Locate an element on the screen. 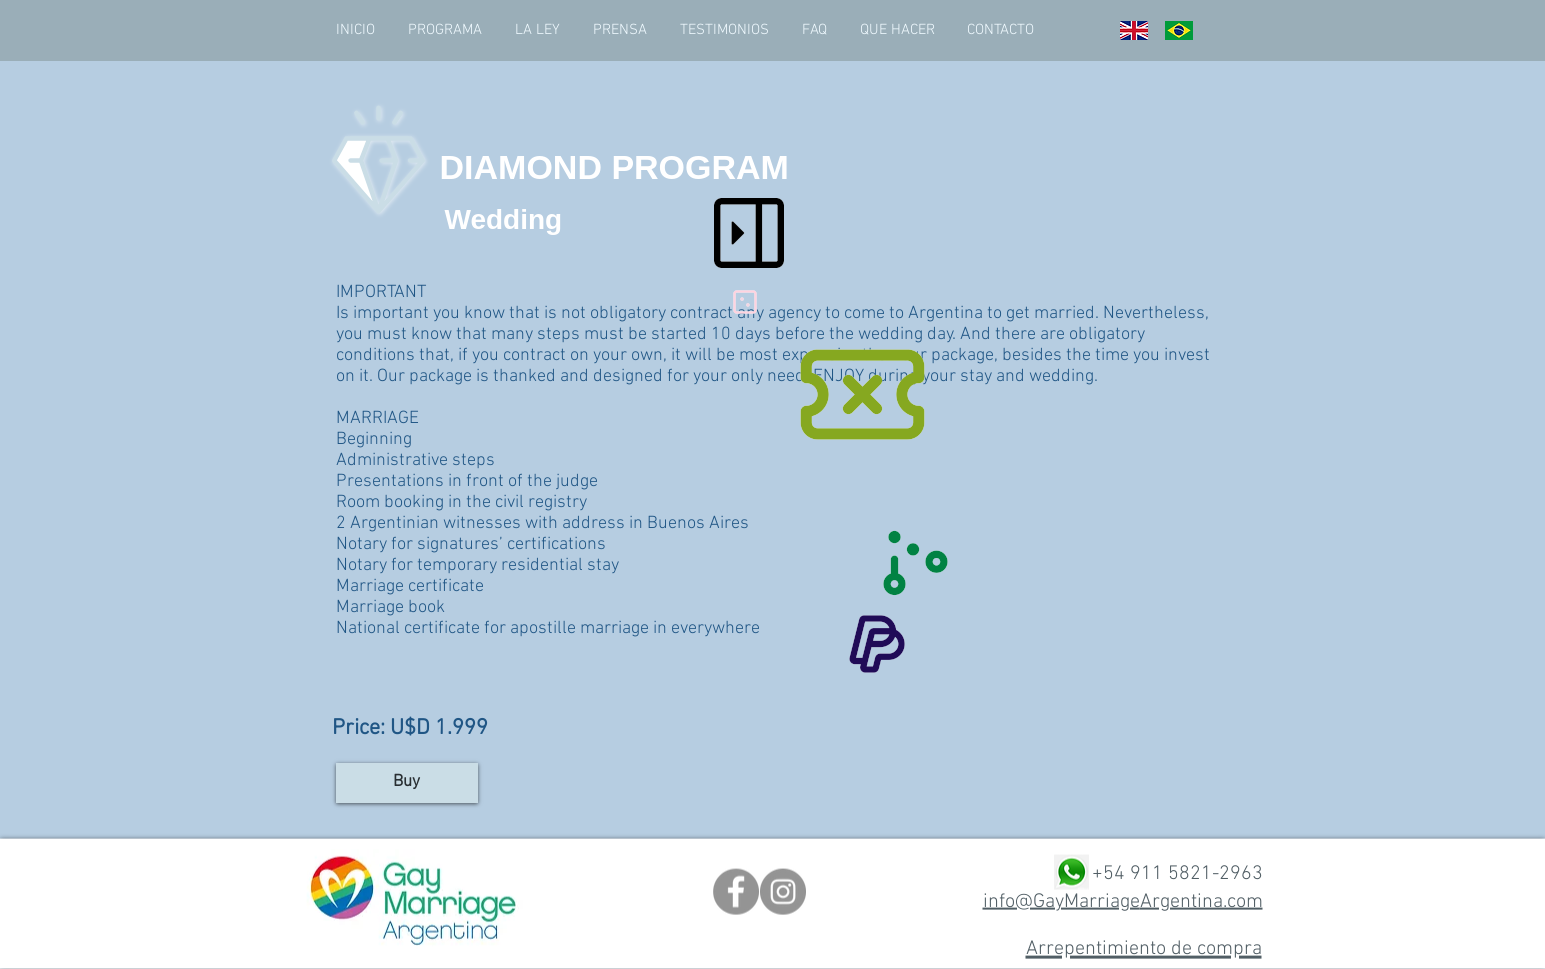  view pull requests in merge queue is located at coordinates (915, 560).